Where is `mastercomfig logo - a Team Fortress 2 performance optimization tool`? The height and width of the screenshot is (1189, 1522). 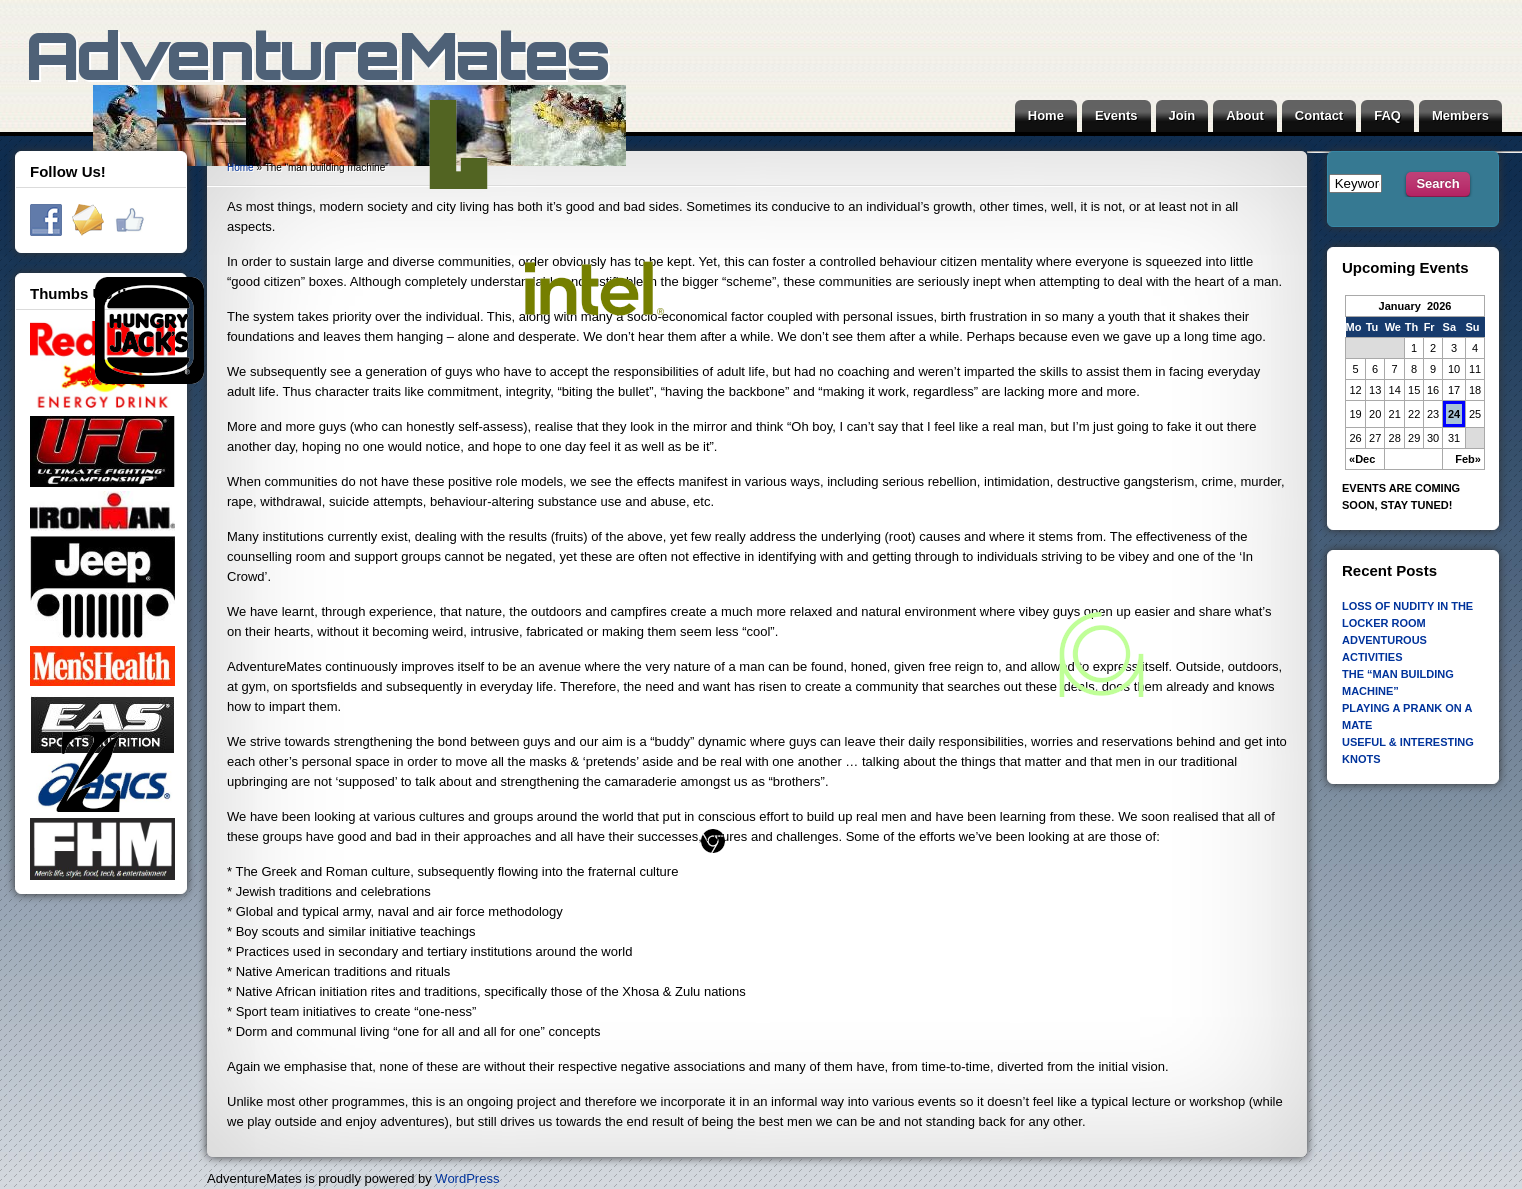
mastercomfig logo - a Team Fortress 2 performance optimization tool is located at coordinates (1101, 654).